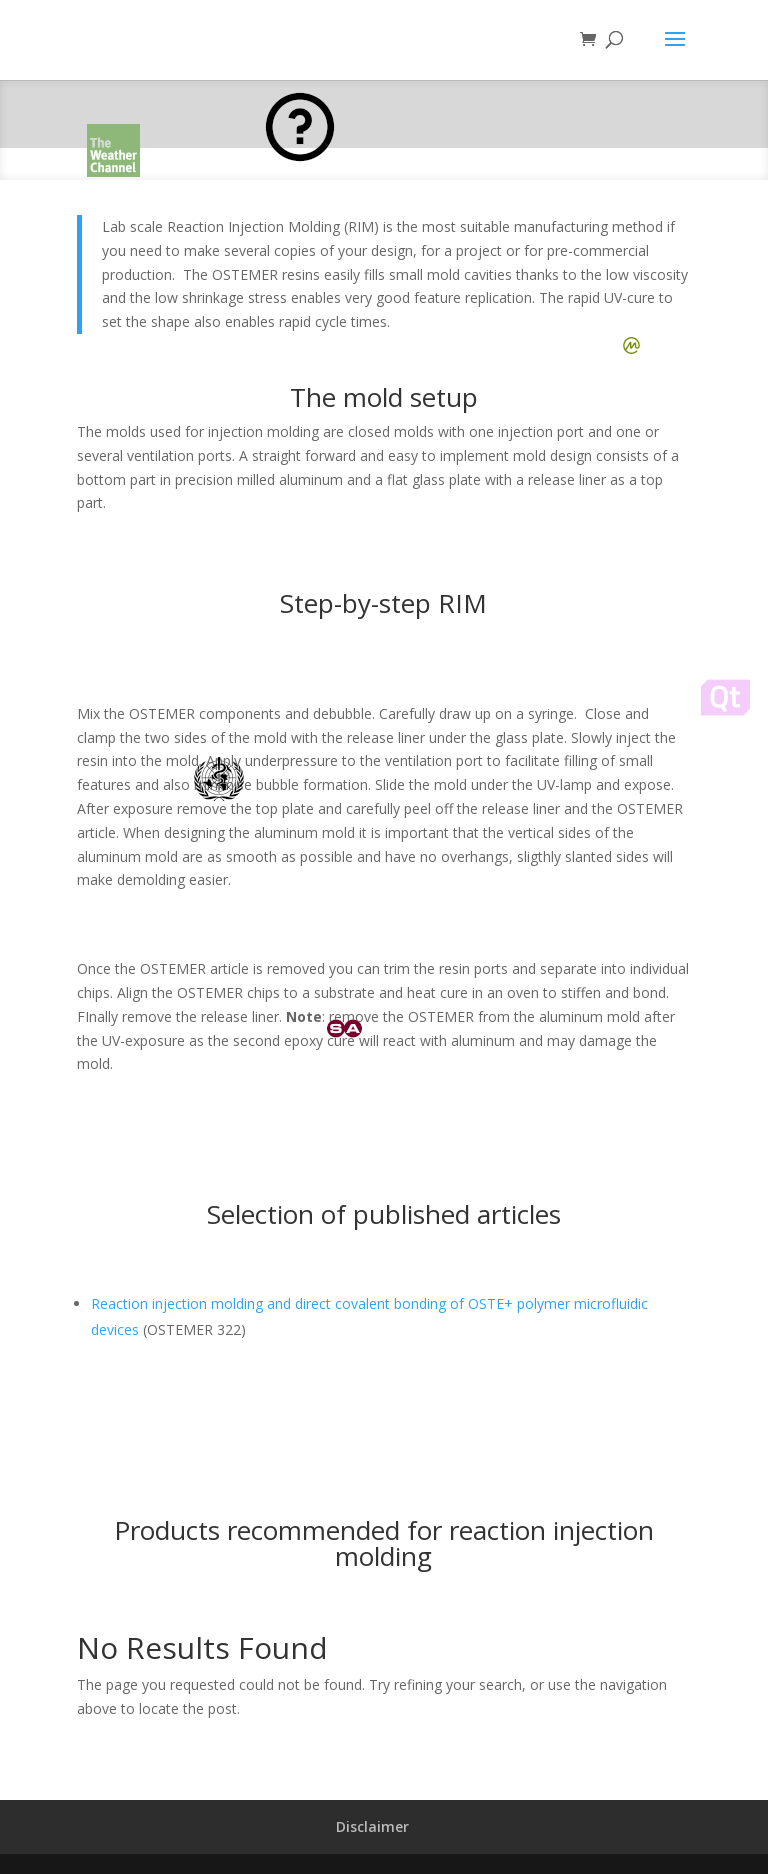 This screenshot has height=1874, width=768. Describe the element at coordinates (113, 150) in the screenshot. I see `open the weather channel app` at that location.